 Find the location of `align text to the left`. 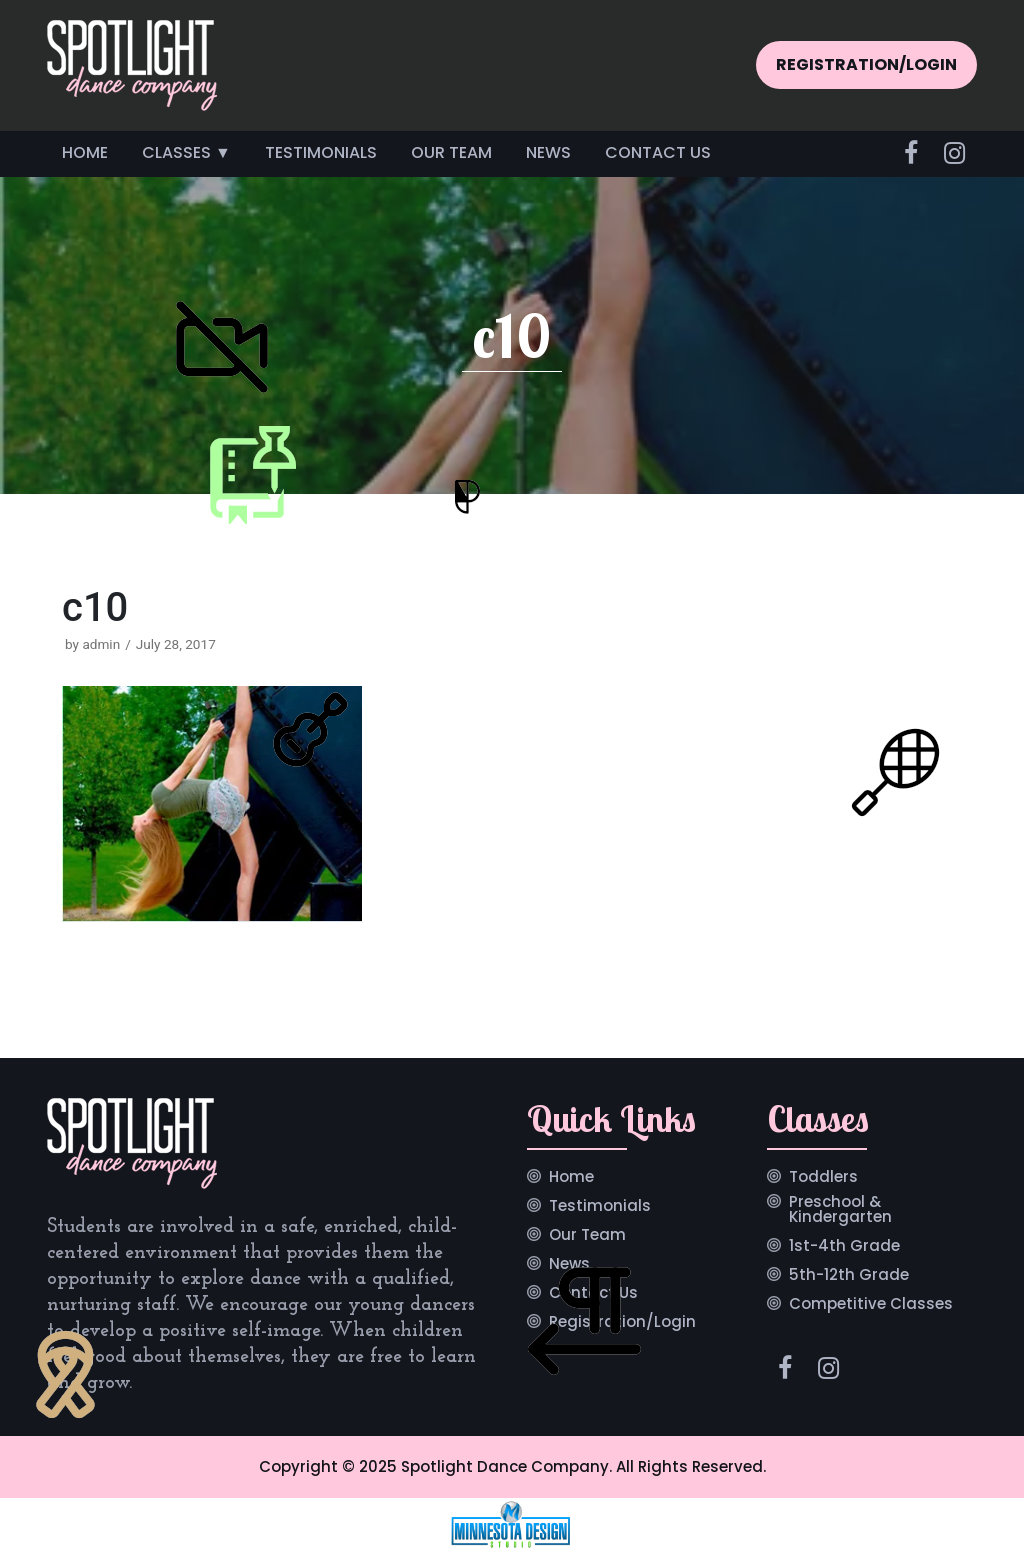

align text to the left is located at coordinates (584, 1318).